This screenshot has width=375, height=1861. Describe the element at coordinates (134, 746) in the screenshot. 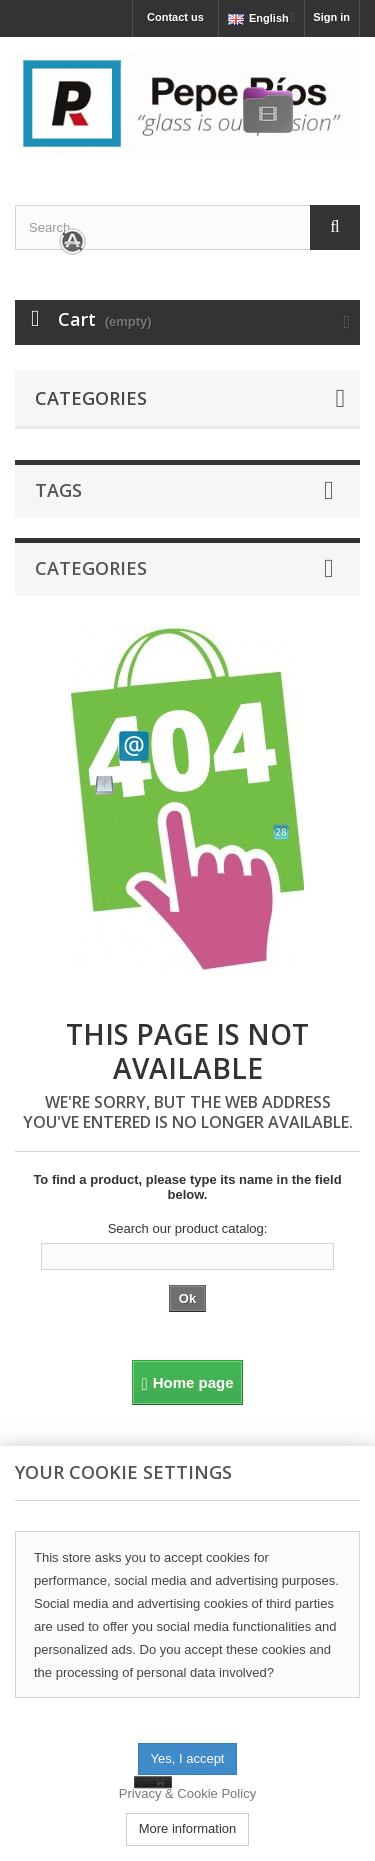

I see `manage email account credentials` at that location.